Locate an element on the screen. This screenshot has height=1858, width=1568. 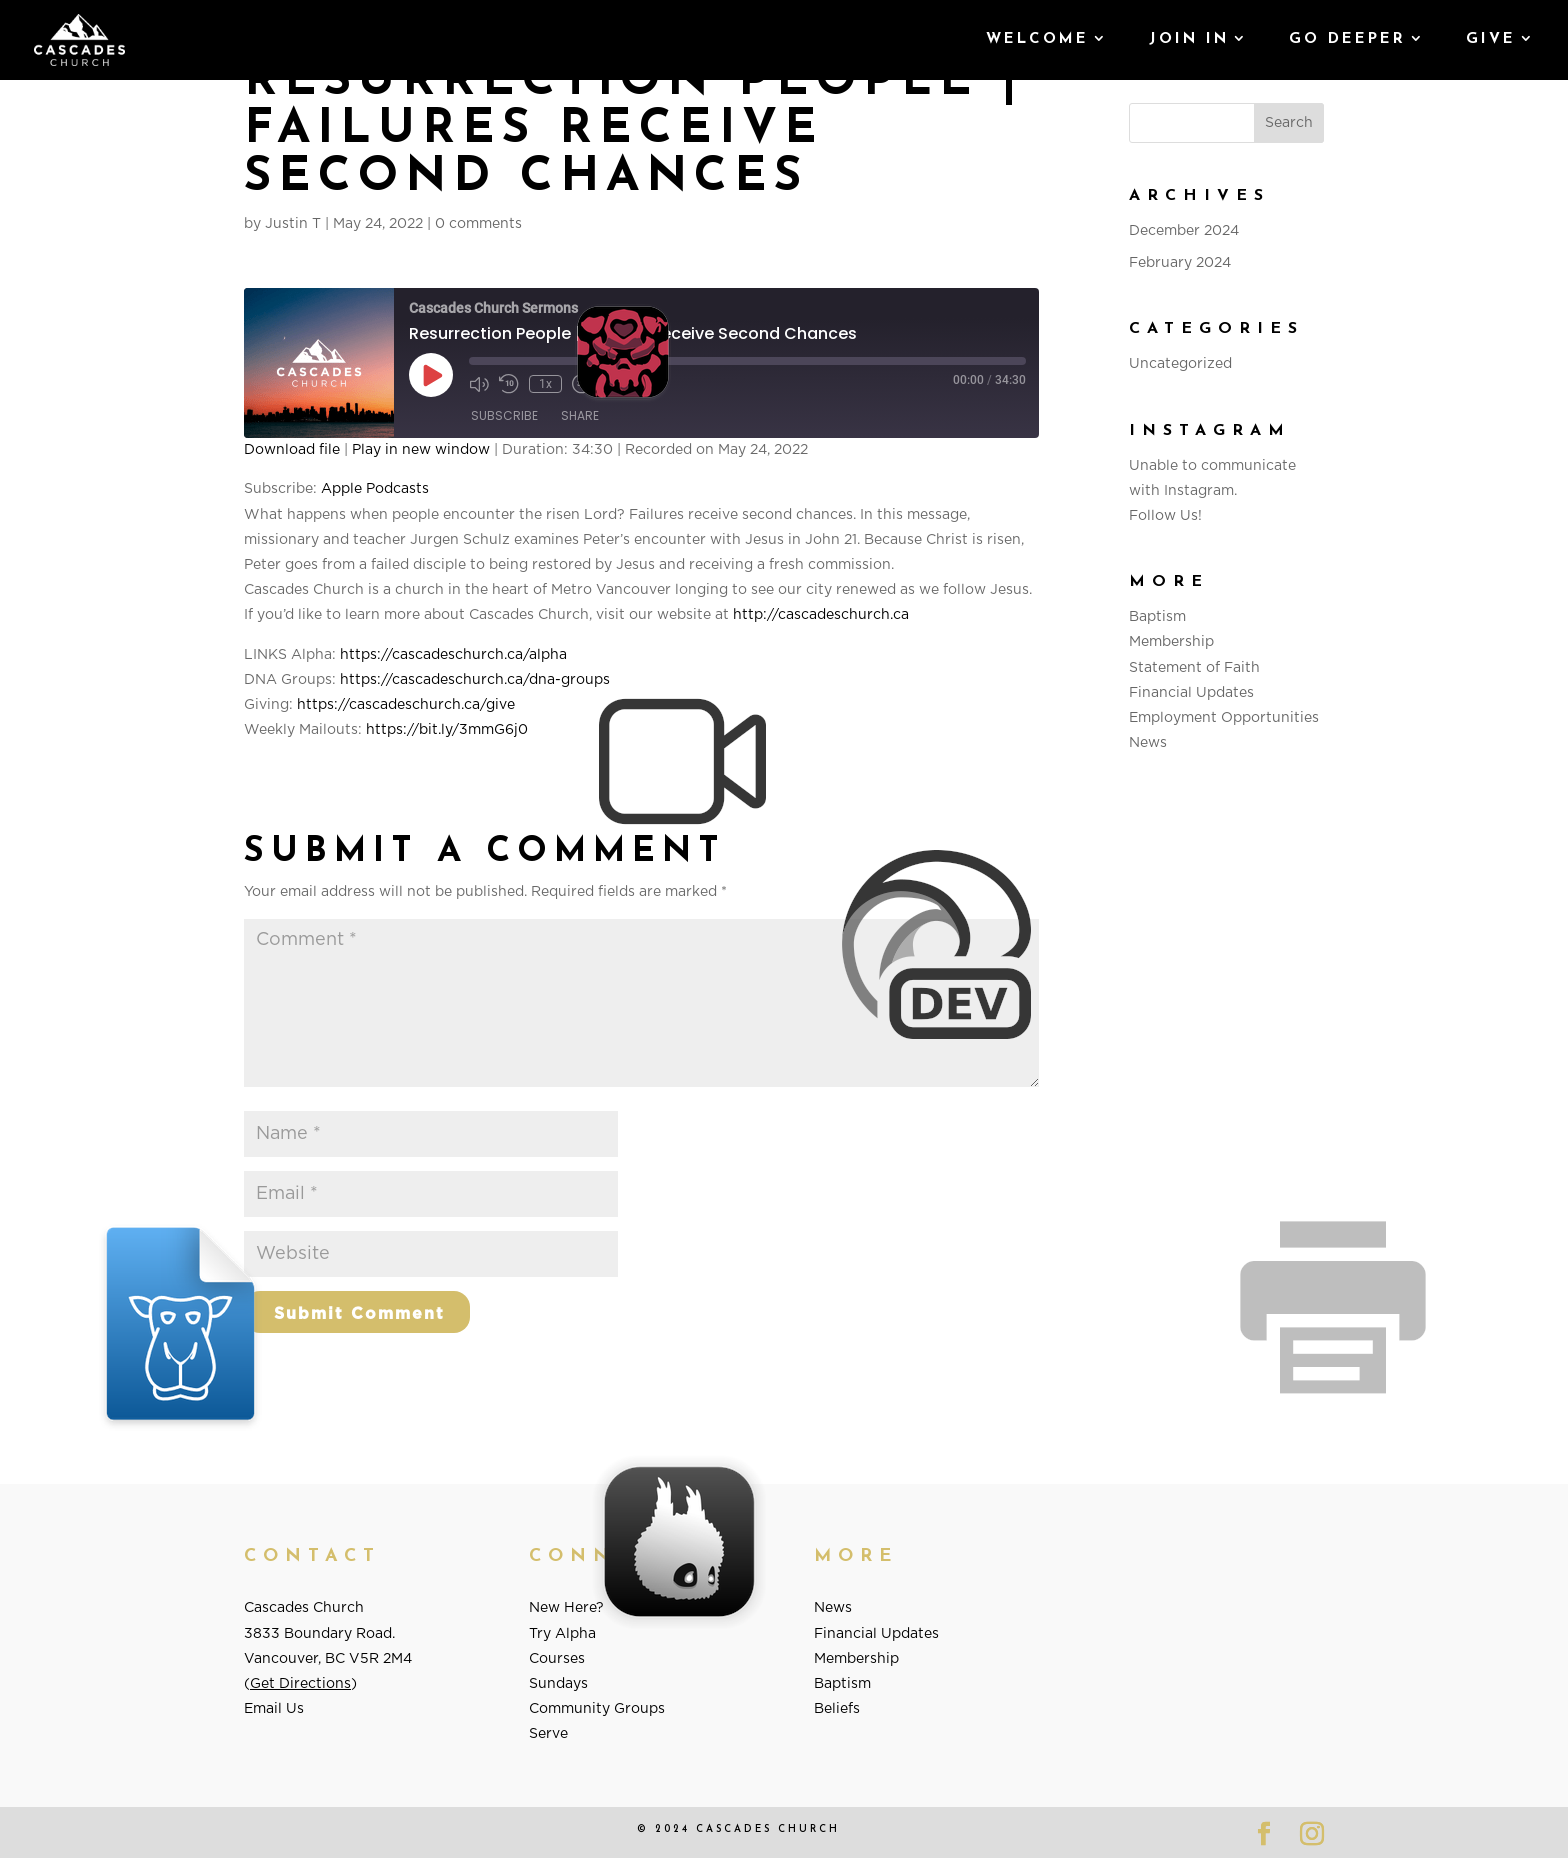
print the current document is located at coordinates (1333, 1314).